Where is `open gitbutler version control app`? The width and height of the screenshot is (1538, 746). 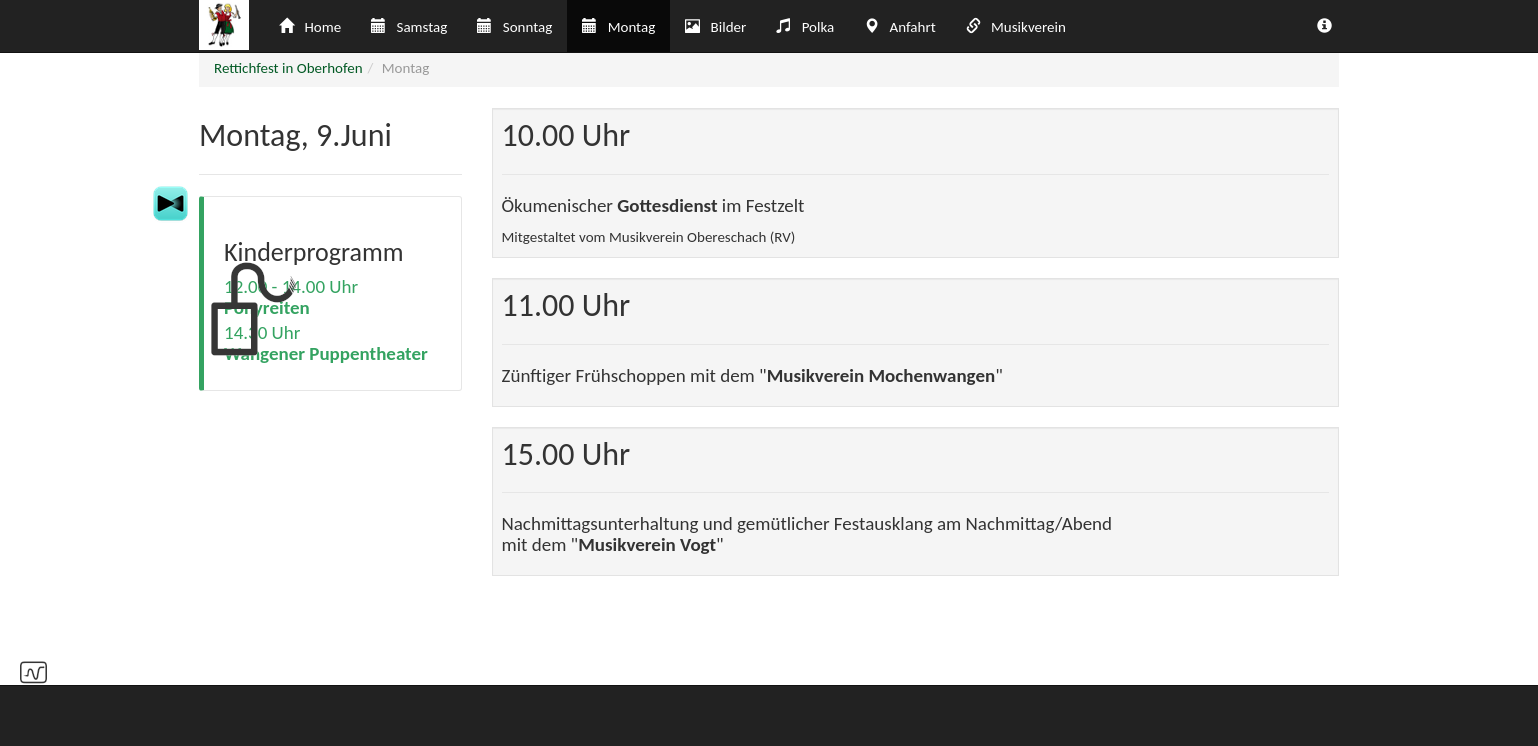 open gitbutler version control app is located at coordinates (170, 203).